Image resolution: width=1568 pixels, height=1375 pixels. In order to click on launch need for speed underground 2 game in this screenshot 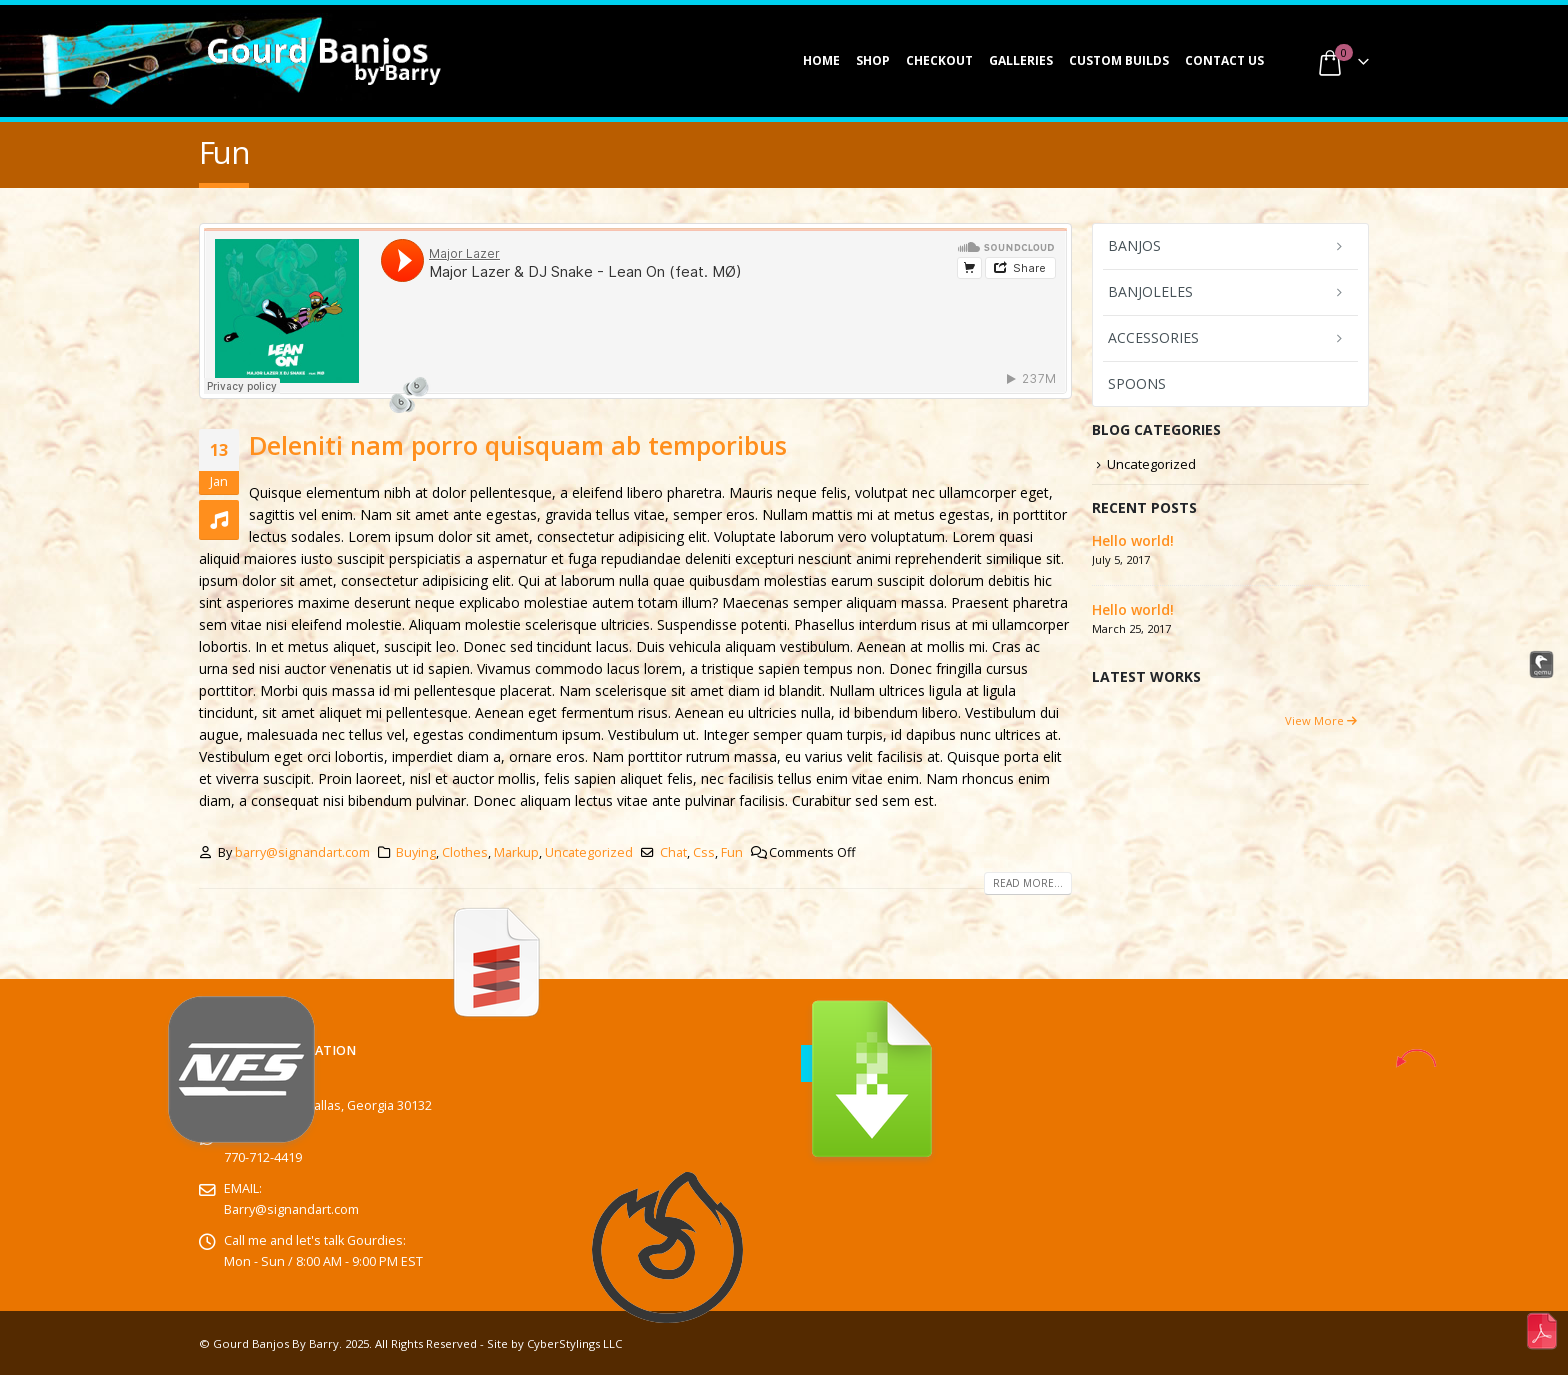, I will do `click(241, 1069)`.